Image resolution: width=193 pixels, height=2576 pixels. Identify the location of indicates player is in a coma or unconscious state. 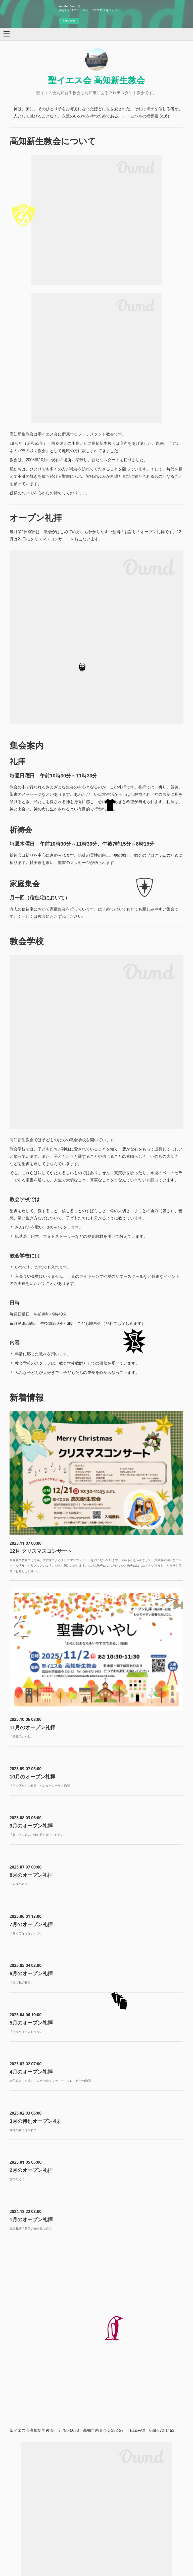
(82, 667).